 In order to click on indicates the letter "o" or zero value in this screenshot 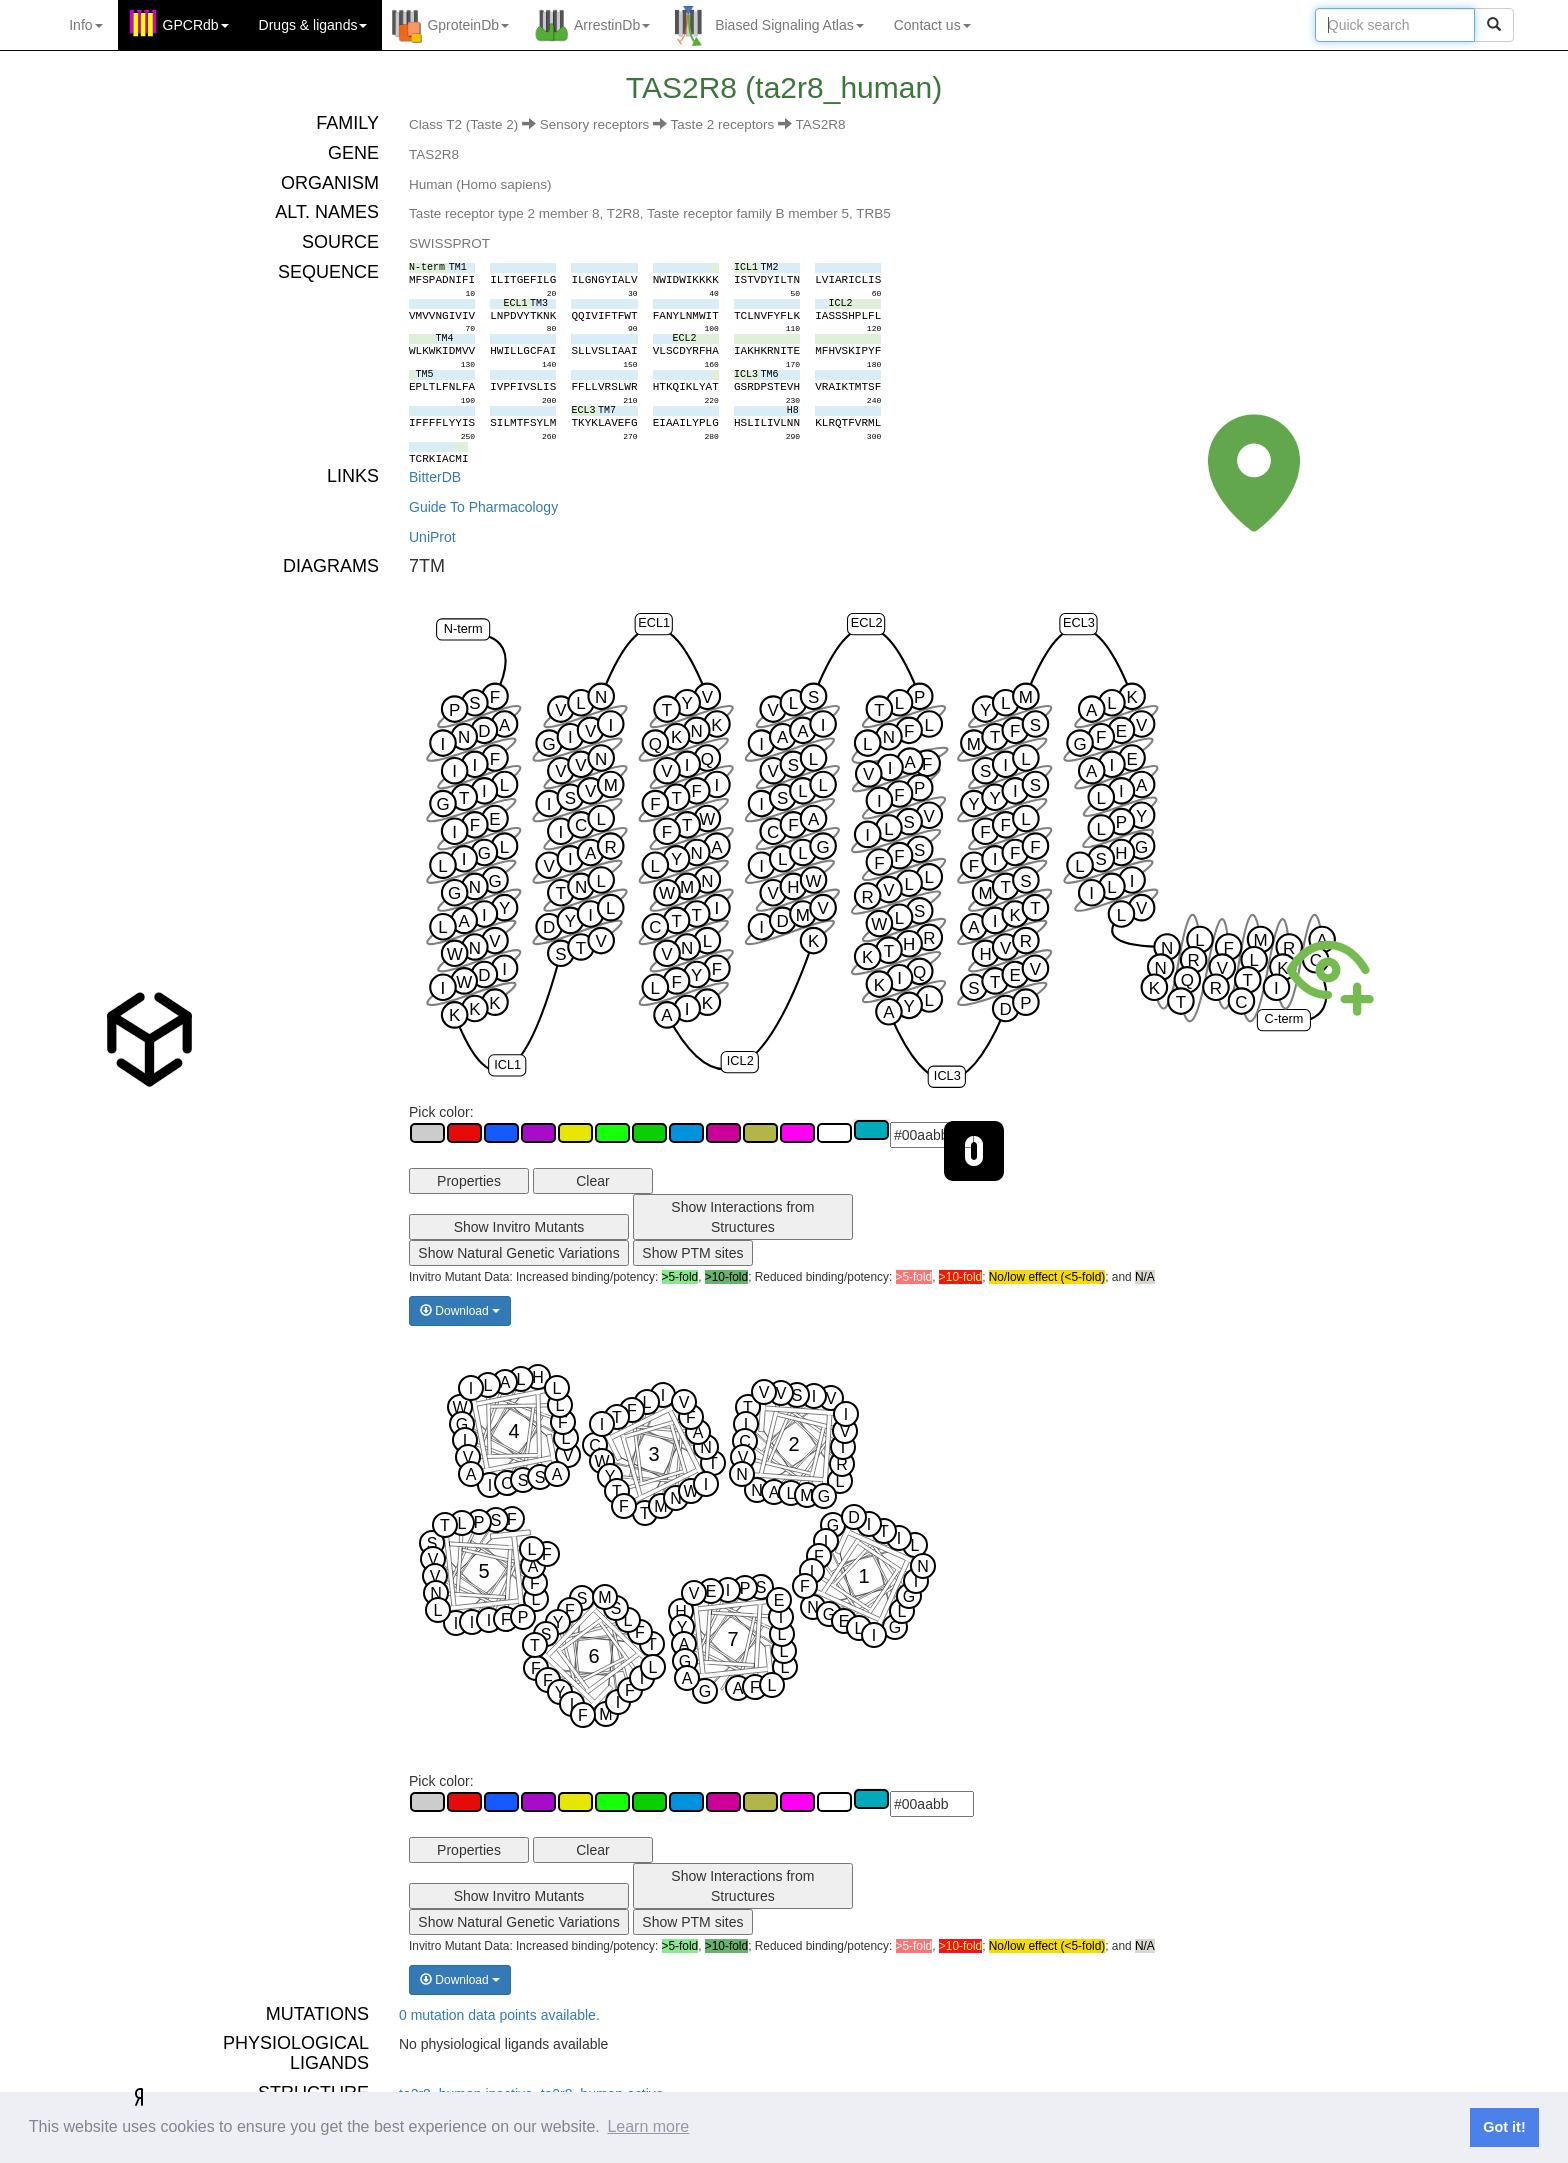, I will do `click(974, 1151)`.